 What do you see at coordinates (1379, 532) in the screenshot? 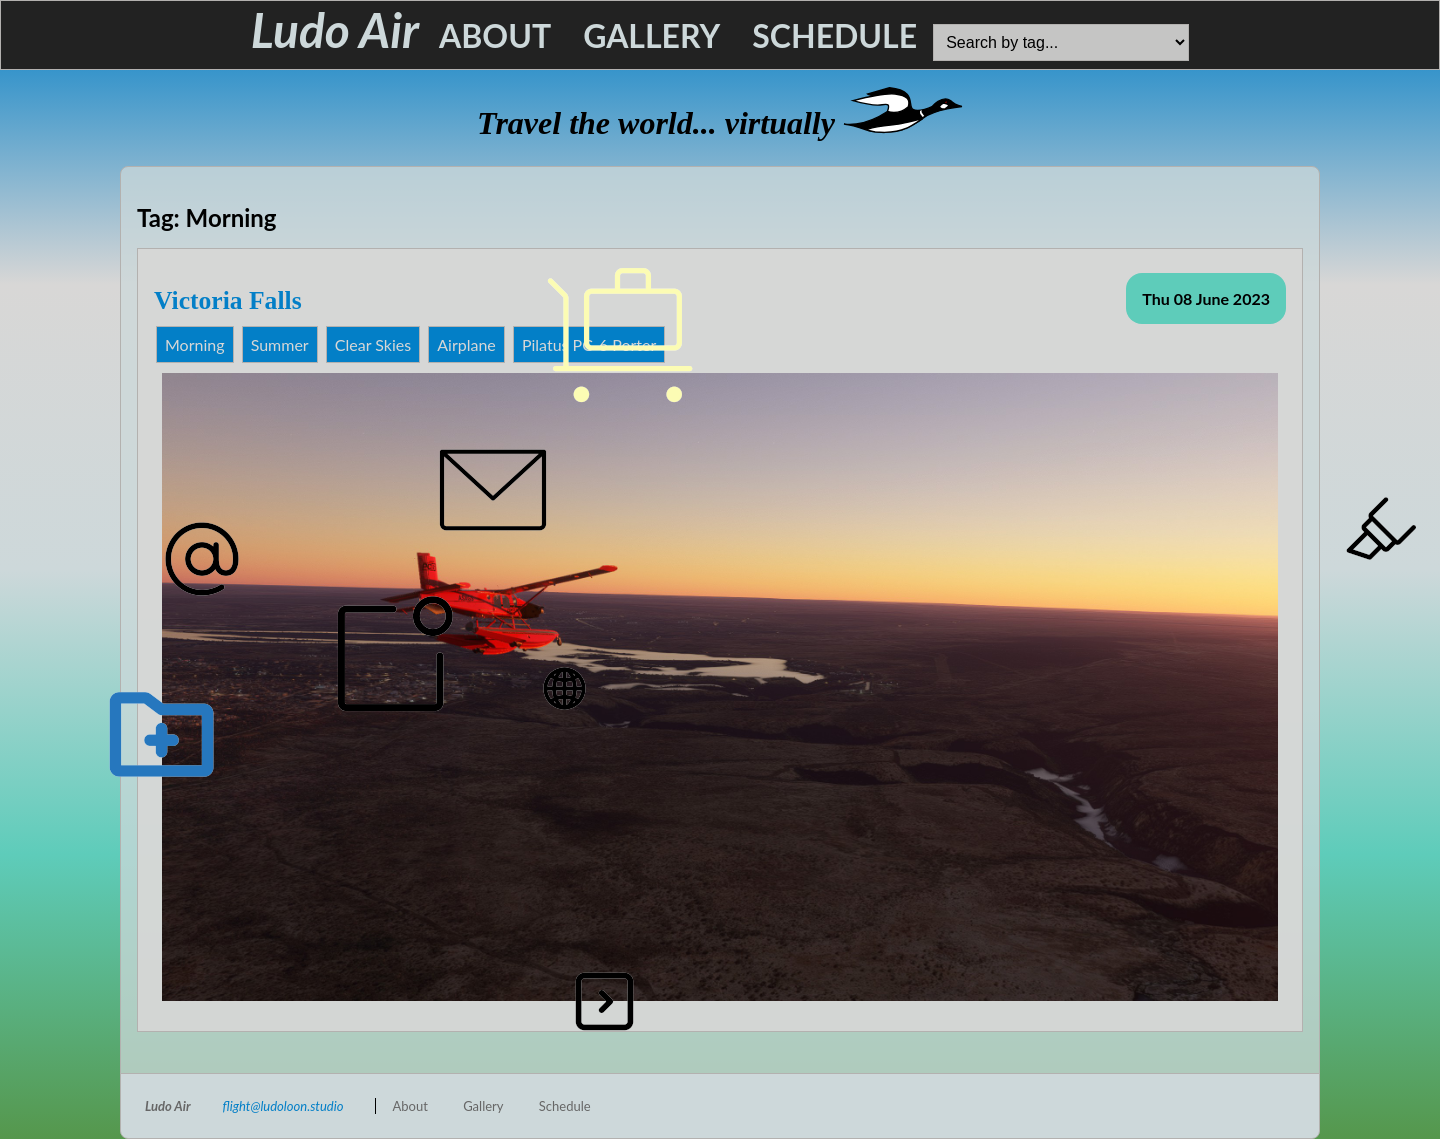
I see `highlight or mark selected text` at bounding box center [1379, 532].